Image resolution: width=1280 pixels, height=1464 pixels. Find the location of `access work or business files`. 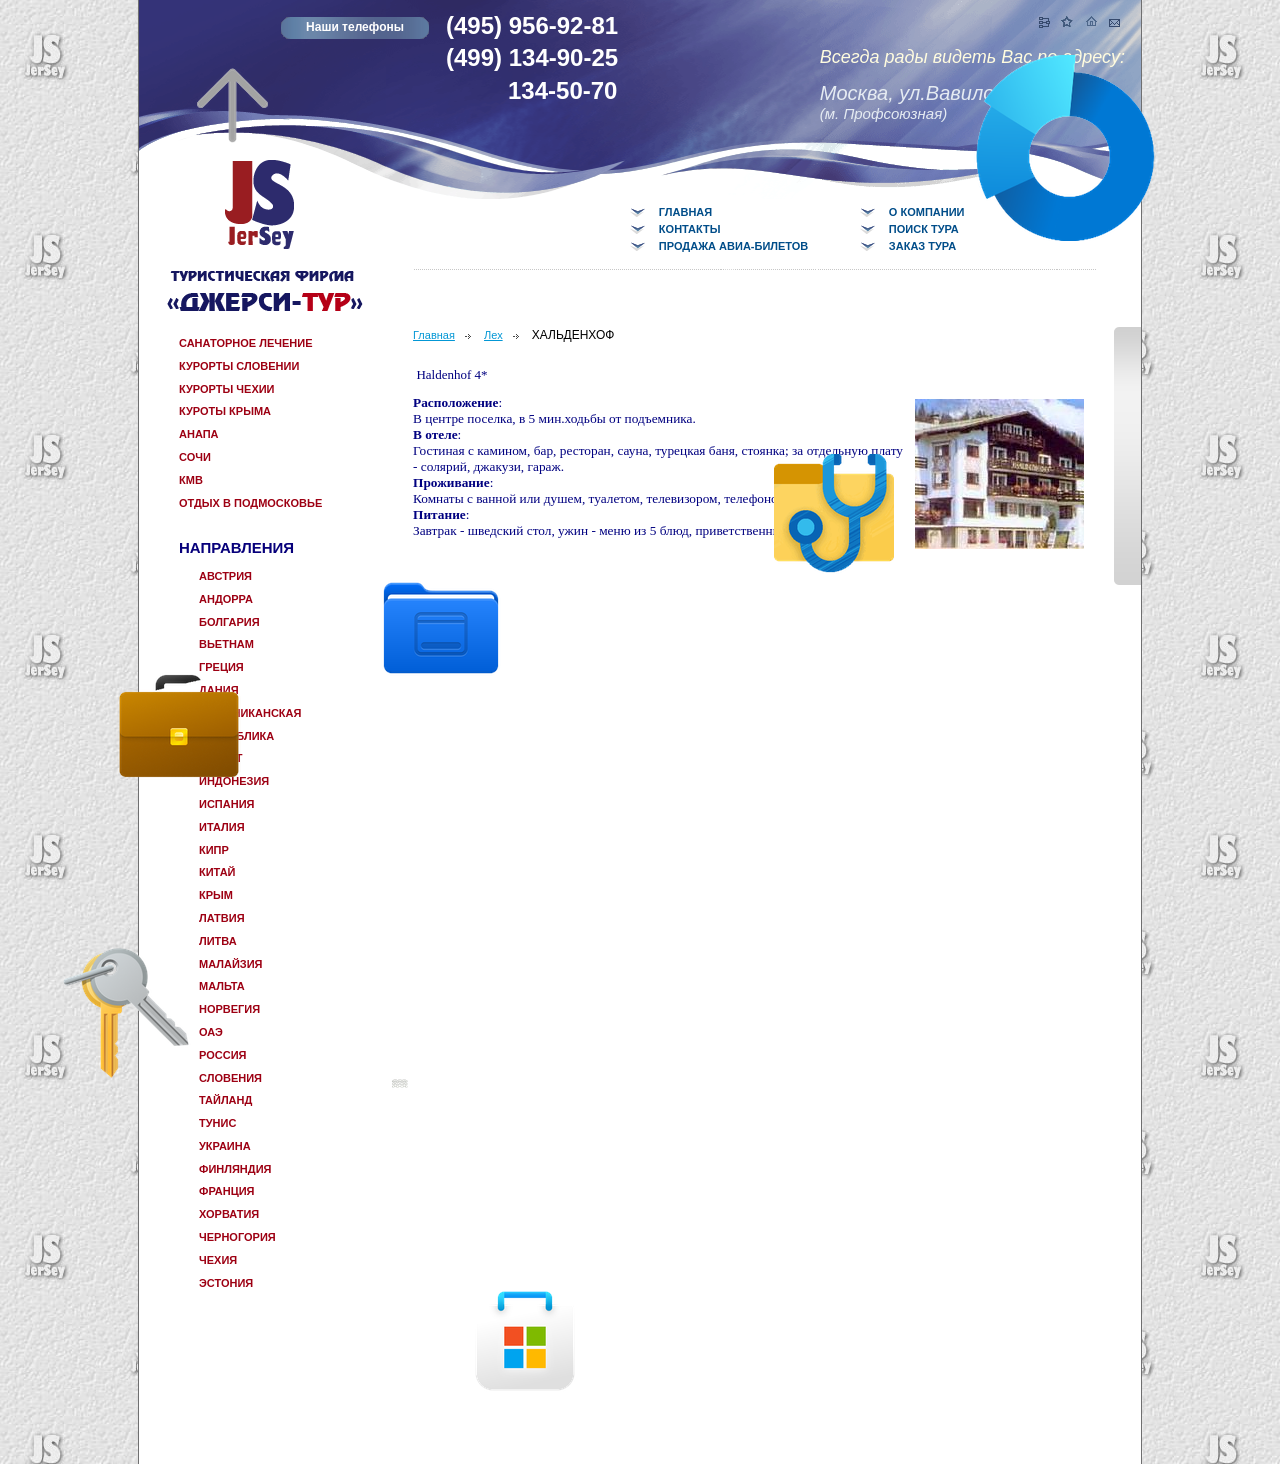

access work or business files is located at coordinates (179, 726).